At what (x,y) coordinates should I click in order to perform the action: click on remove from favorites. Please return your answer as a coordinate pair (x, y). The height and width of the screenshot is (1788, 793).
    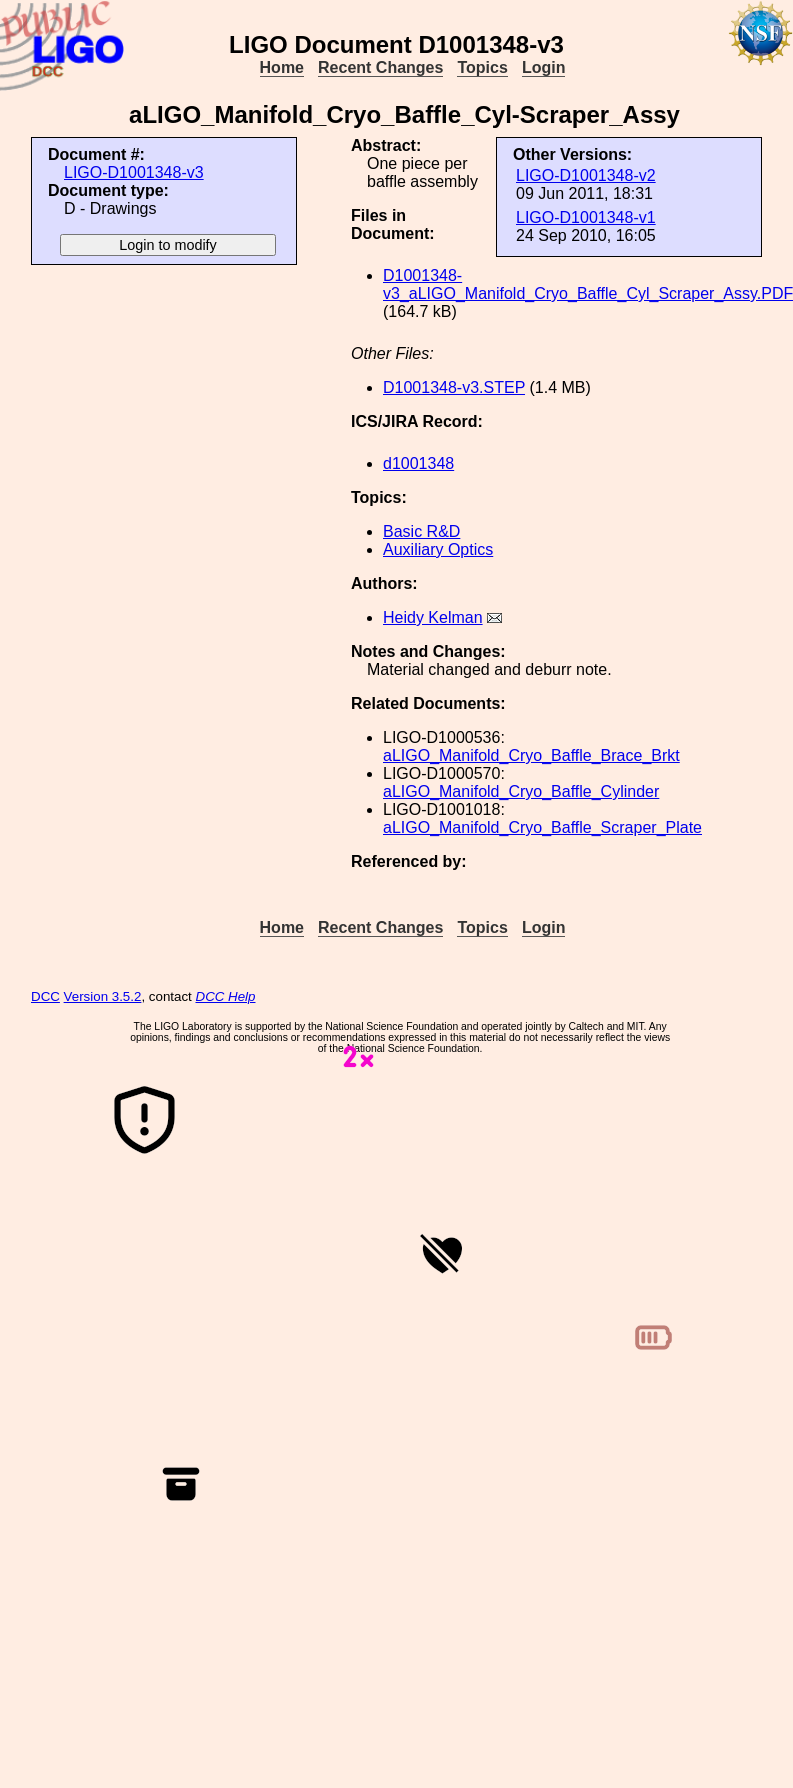
    Looking at the image, I should click on (441, 1254).